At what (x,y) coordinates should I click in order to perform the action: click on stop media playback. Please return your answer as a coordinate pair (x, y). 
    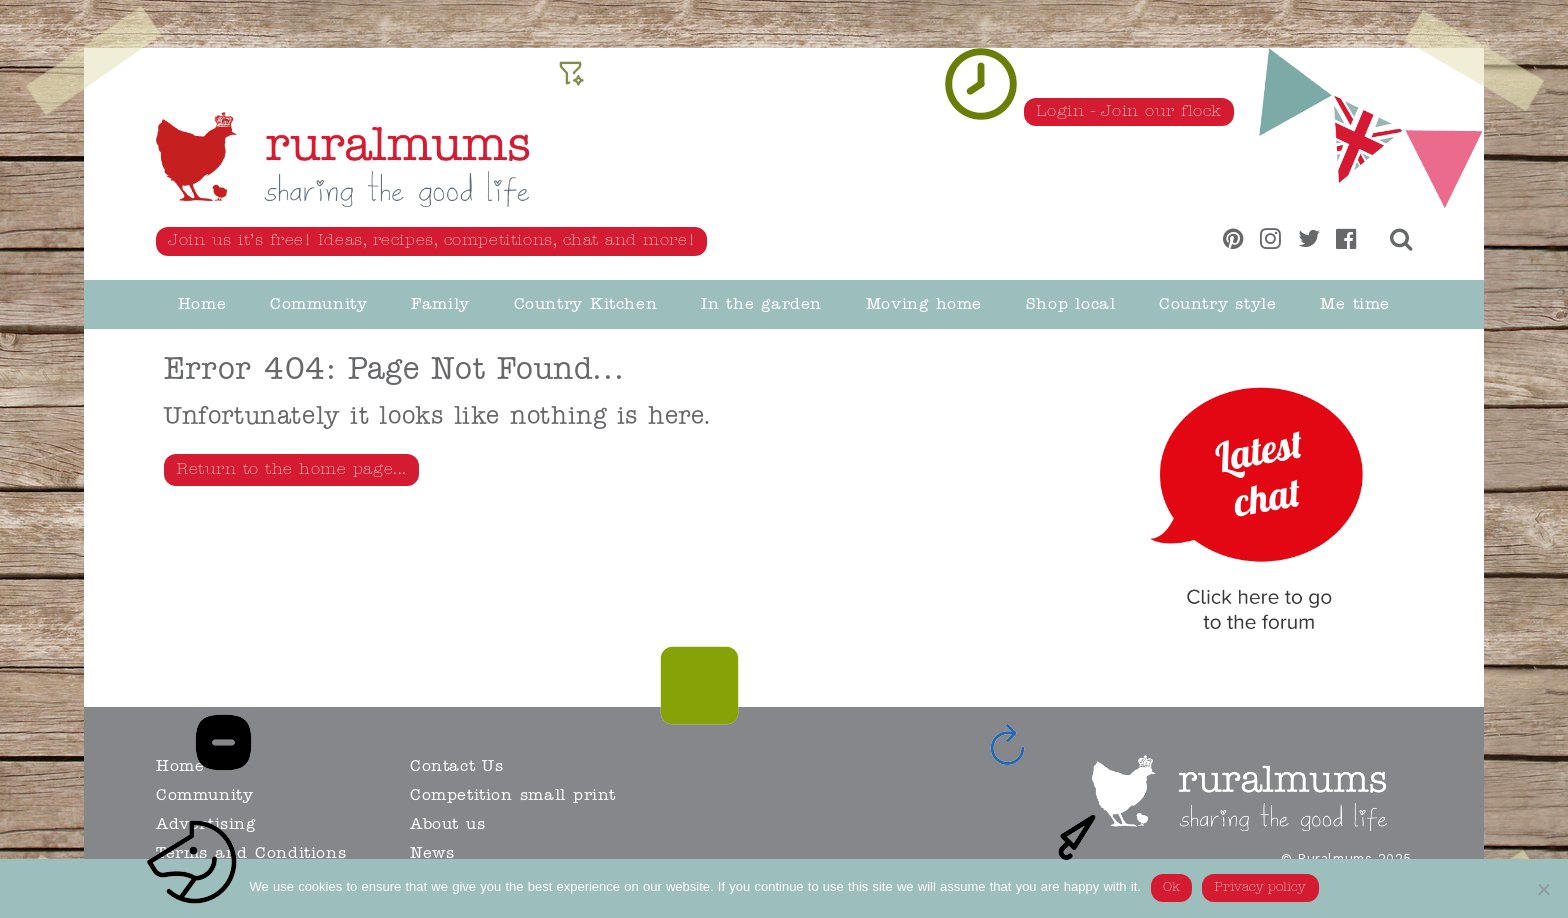
    Looking at the image, I should click on (699, 685).